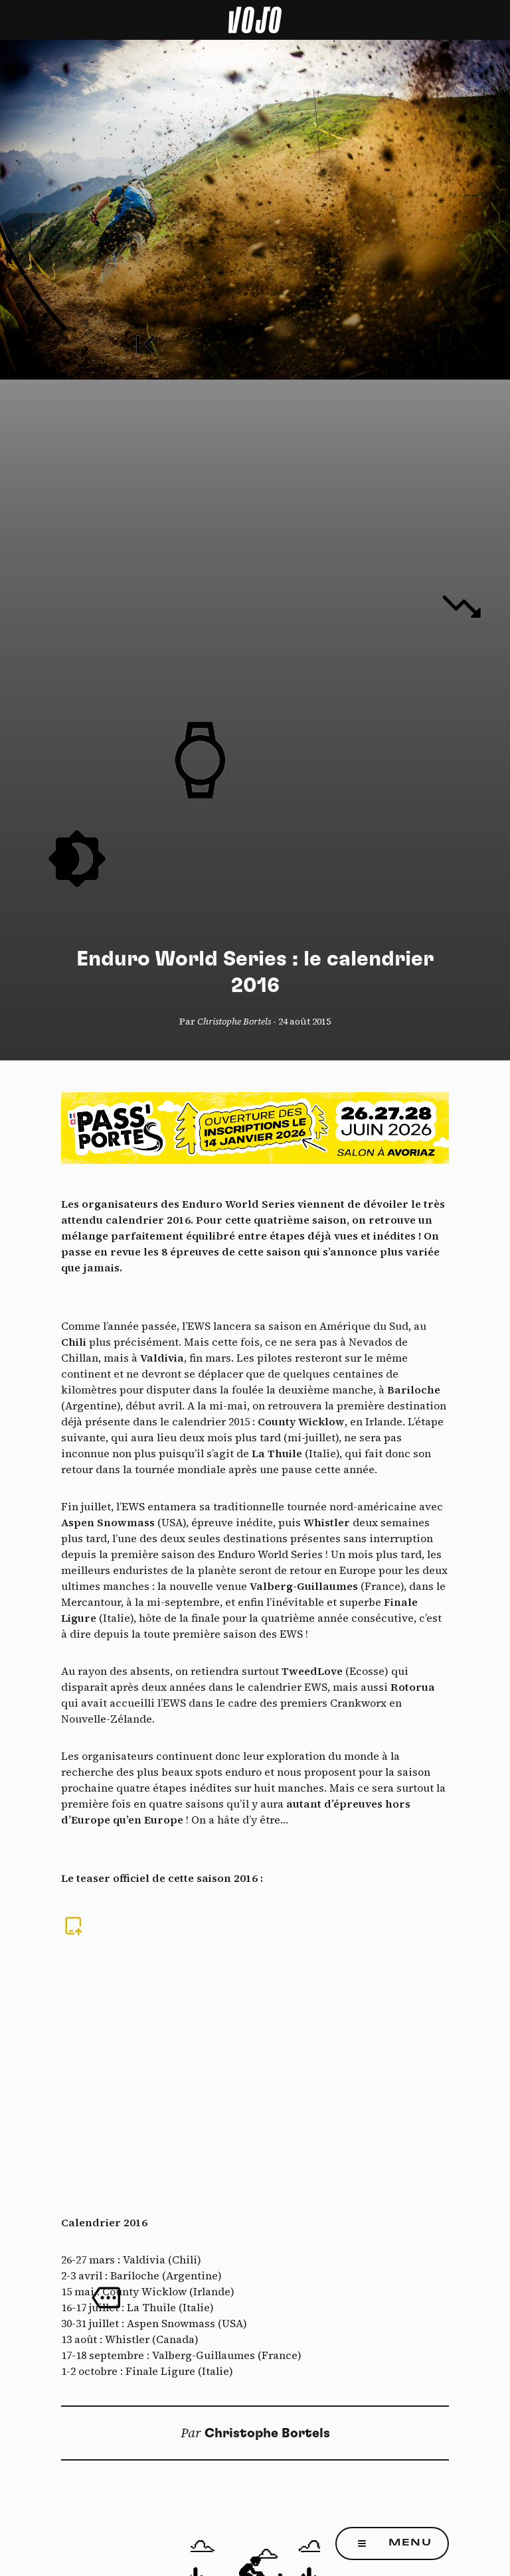 The width and height of the screenshot is (510, 2576). I want to click on indicates a declining trend or decreasing value, so click(461, 606).